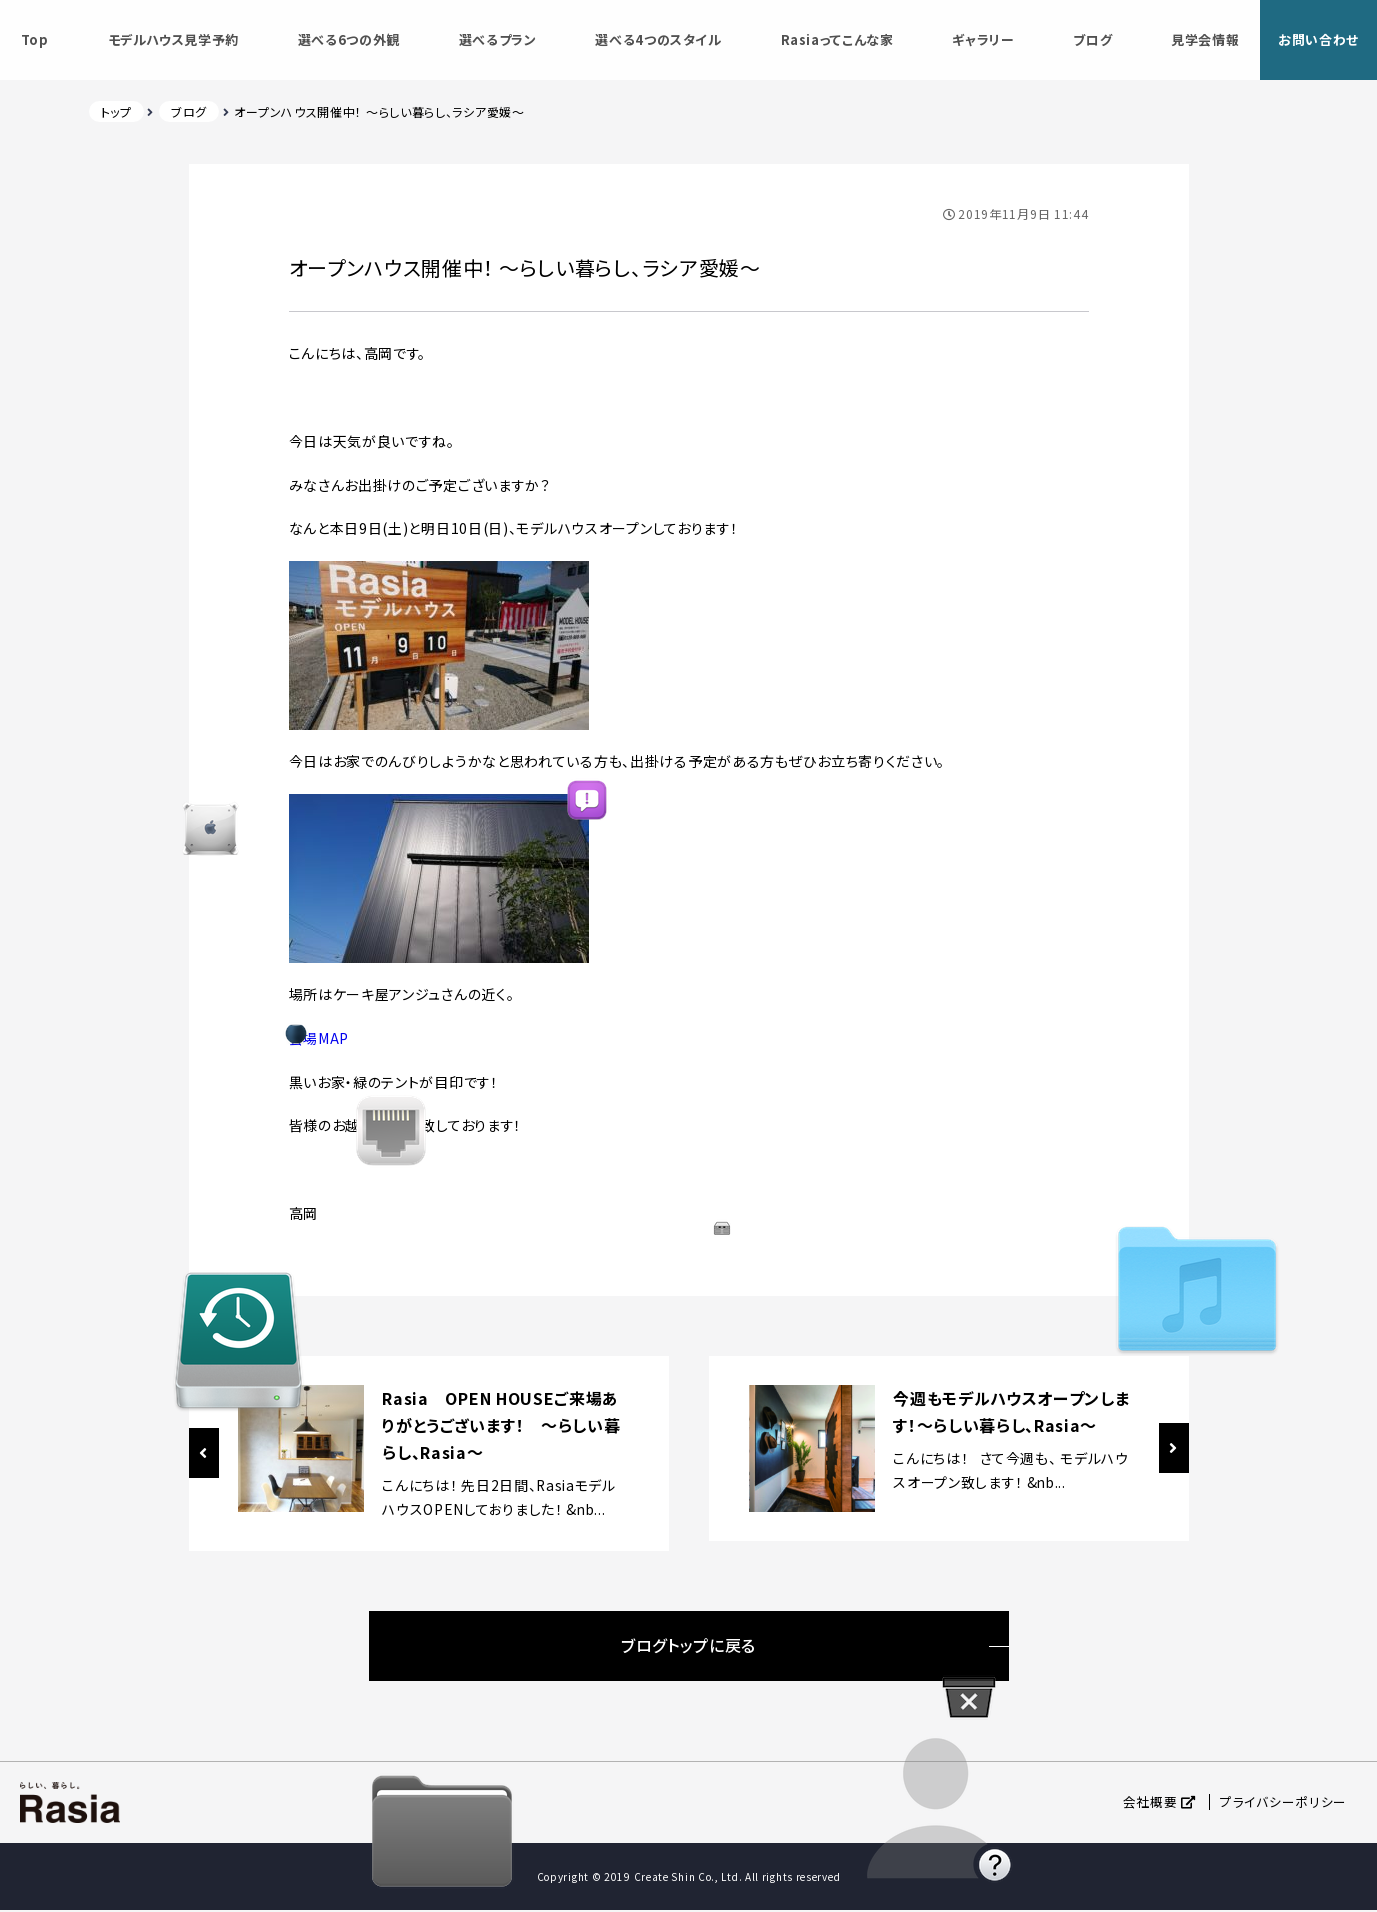 This screenshot has width=1377, height=1912. What do you see at coordinates (442, 1831) in the screenshot?
I see `open folder to view contents` at bounding box center [442, 1831].